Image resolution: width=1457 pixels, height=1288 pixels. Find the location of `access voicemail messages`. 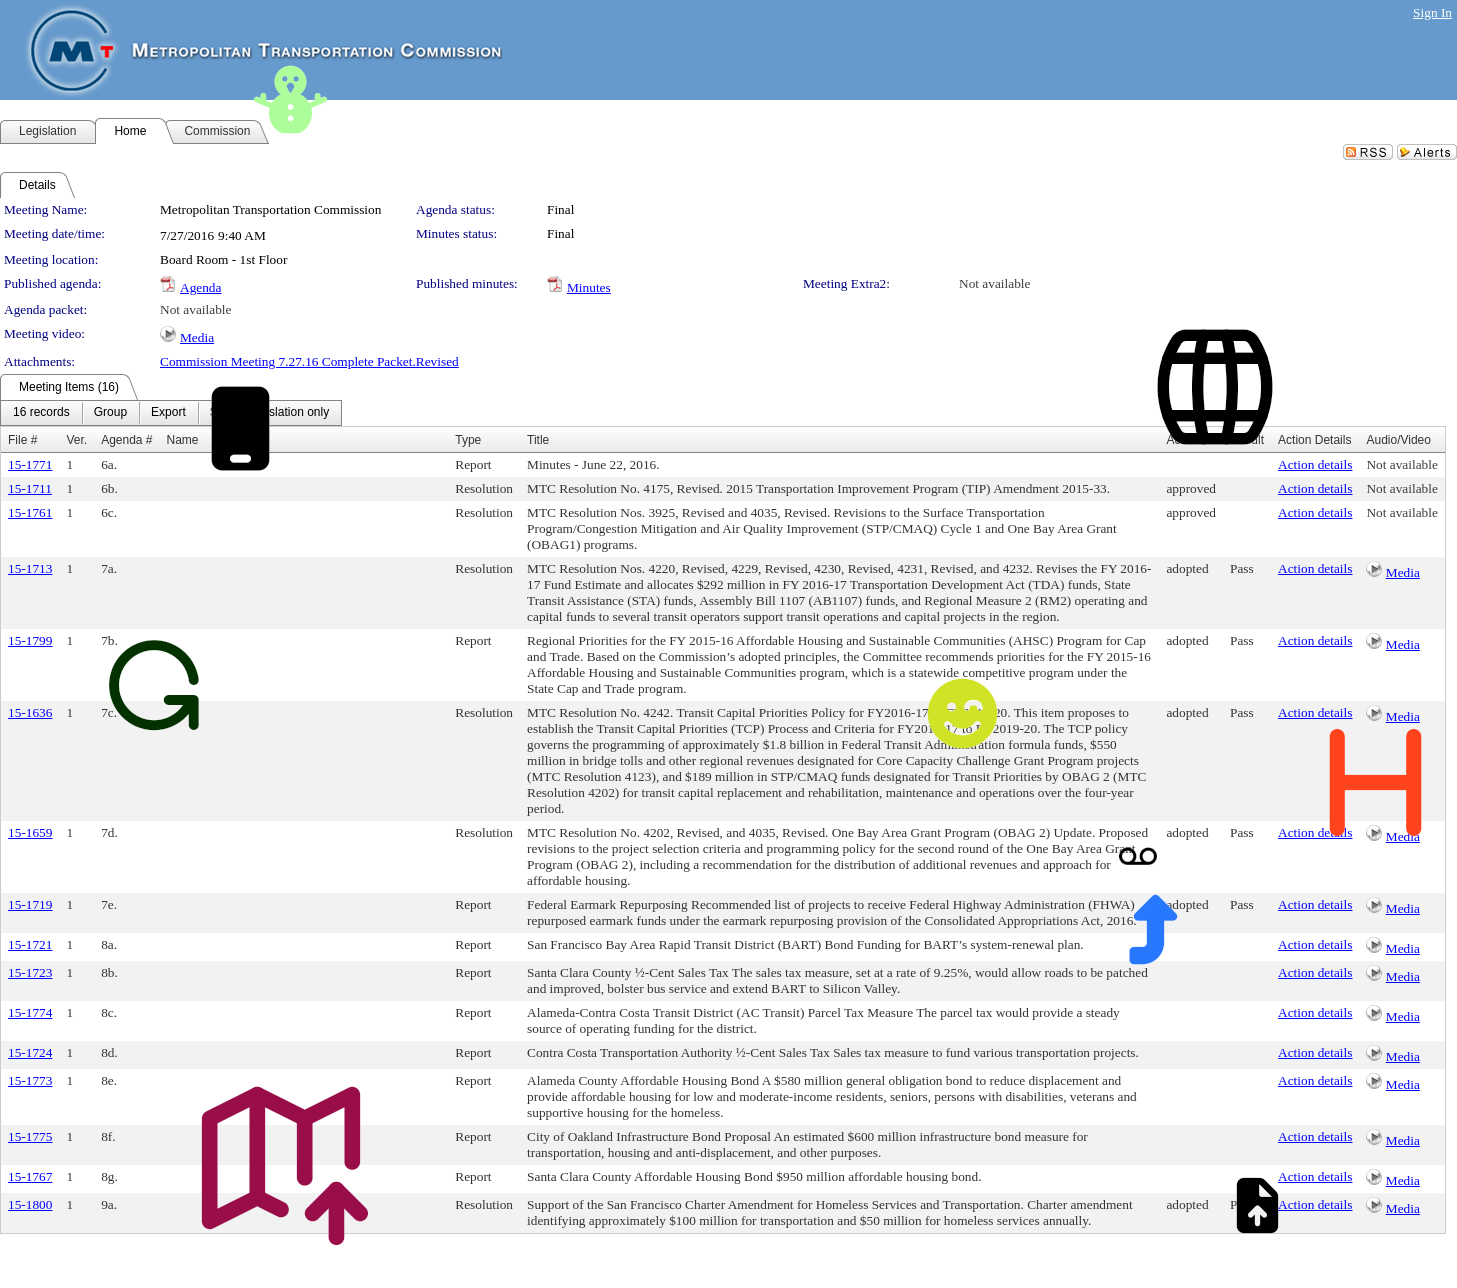

access voicemail messages is located at coordinates (1138, 857).